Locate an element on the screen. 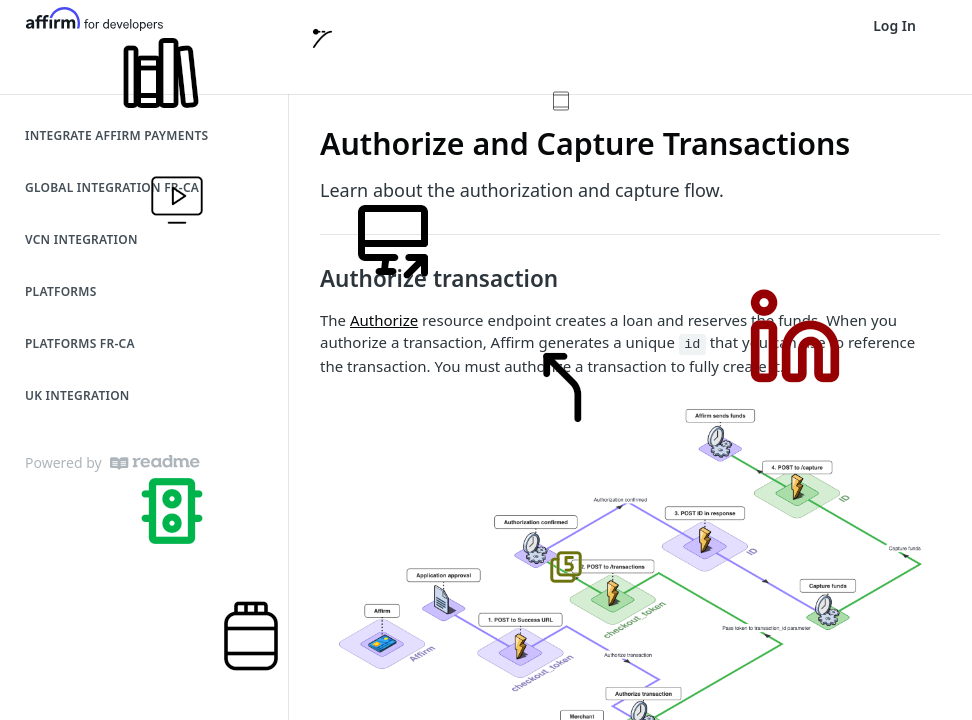 This screenshot has height=720, width=972. traffic light or signal indicator is located at coordinates (172, 511).